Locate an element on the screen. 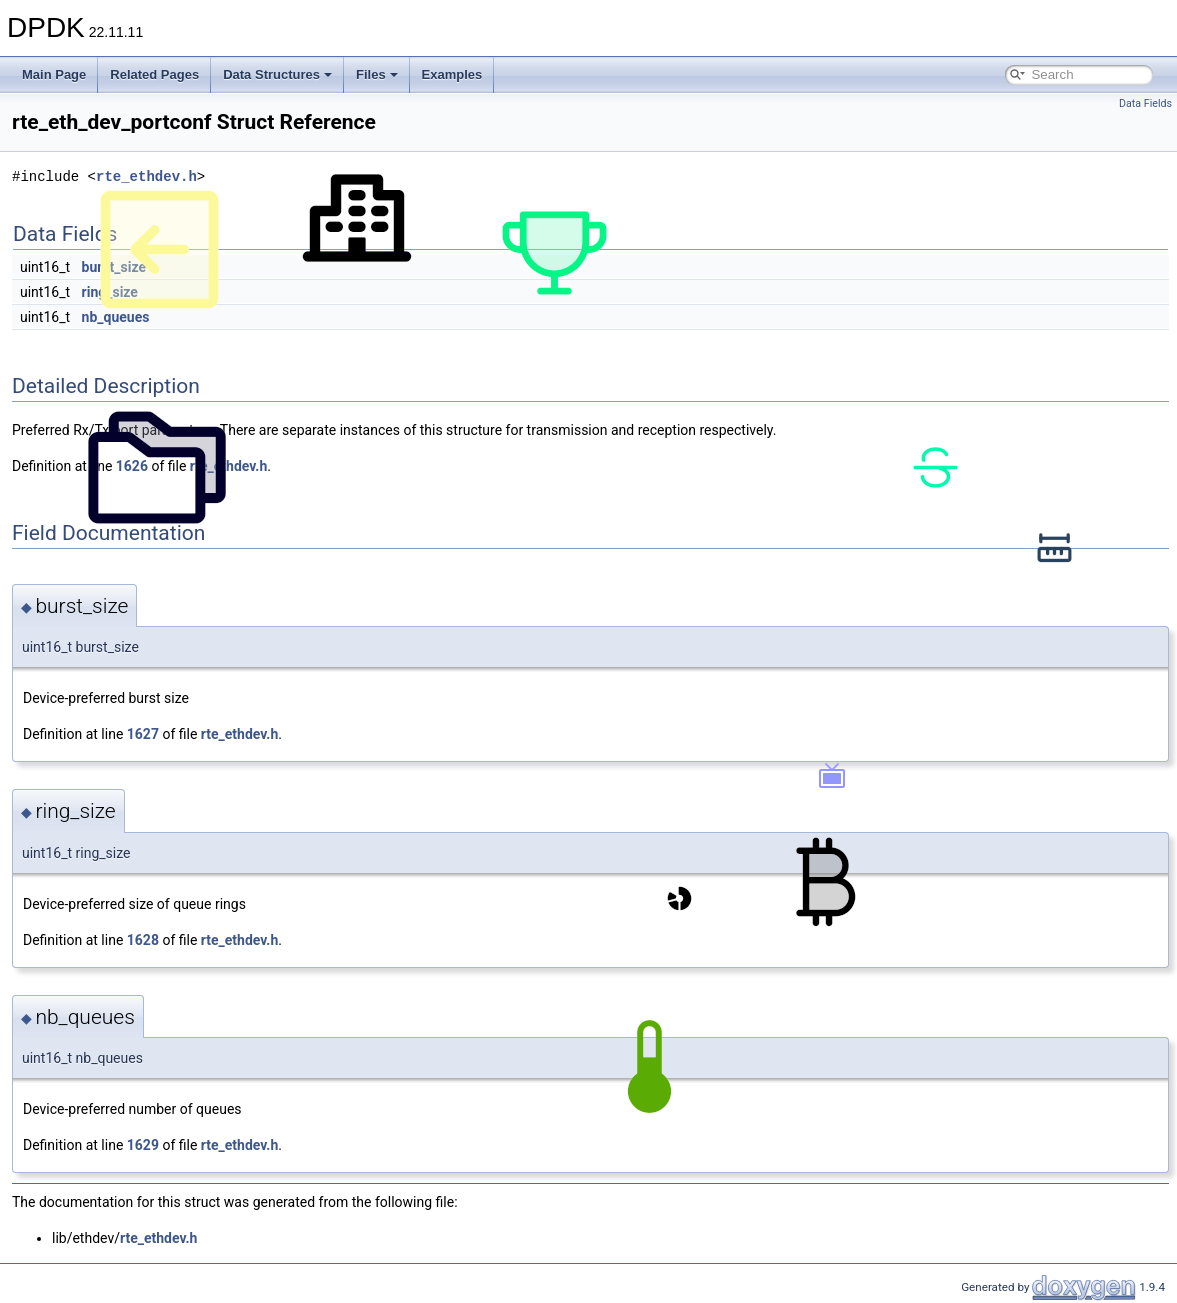 This screenshot has width=1177, height=1303. view achievements or awards is located at coordinates (554, 249).